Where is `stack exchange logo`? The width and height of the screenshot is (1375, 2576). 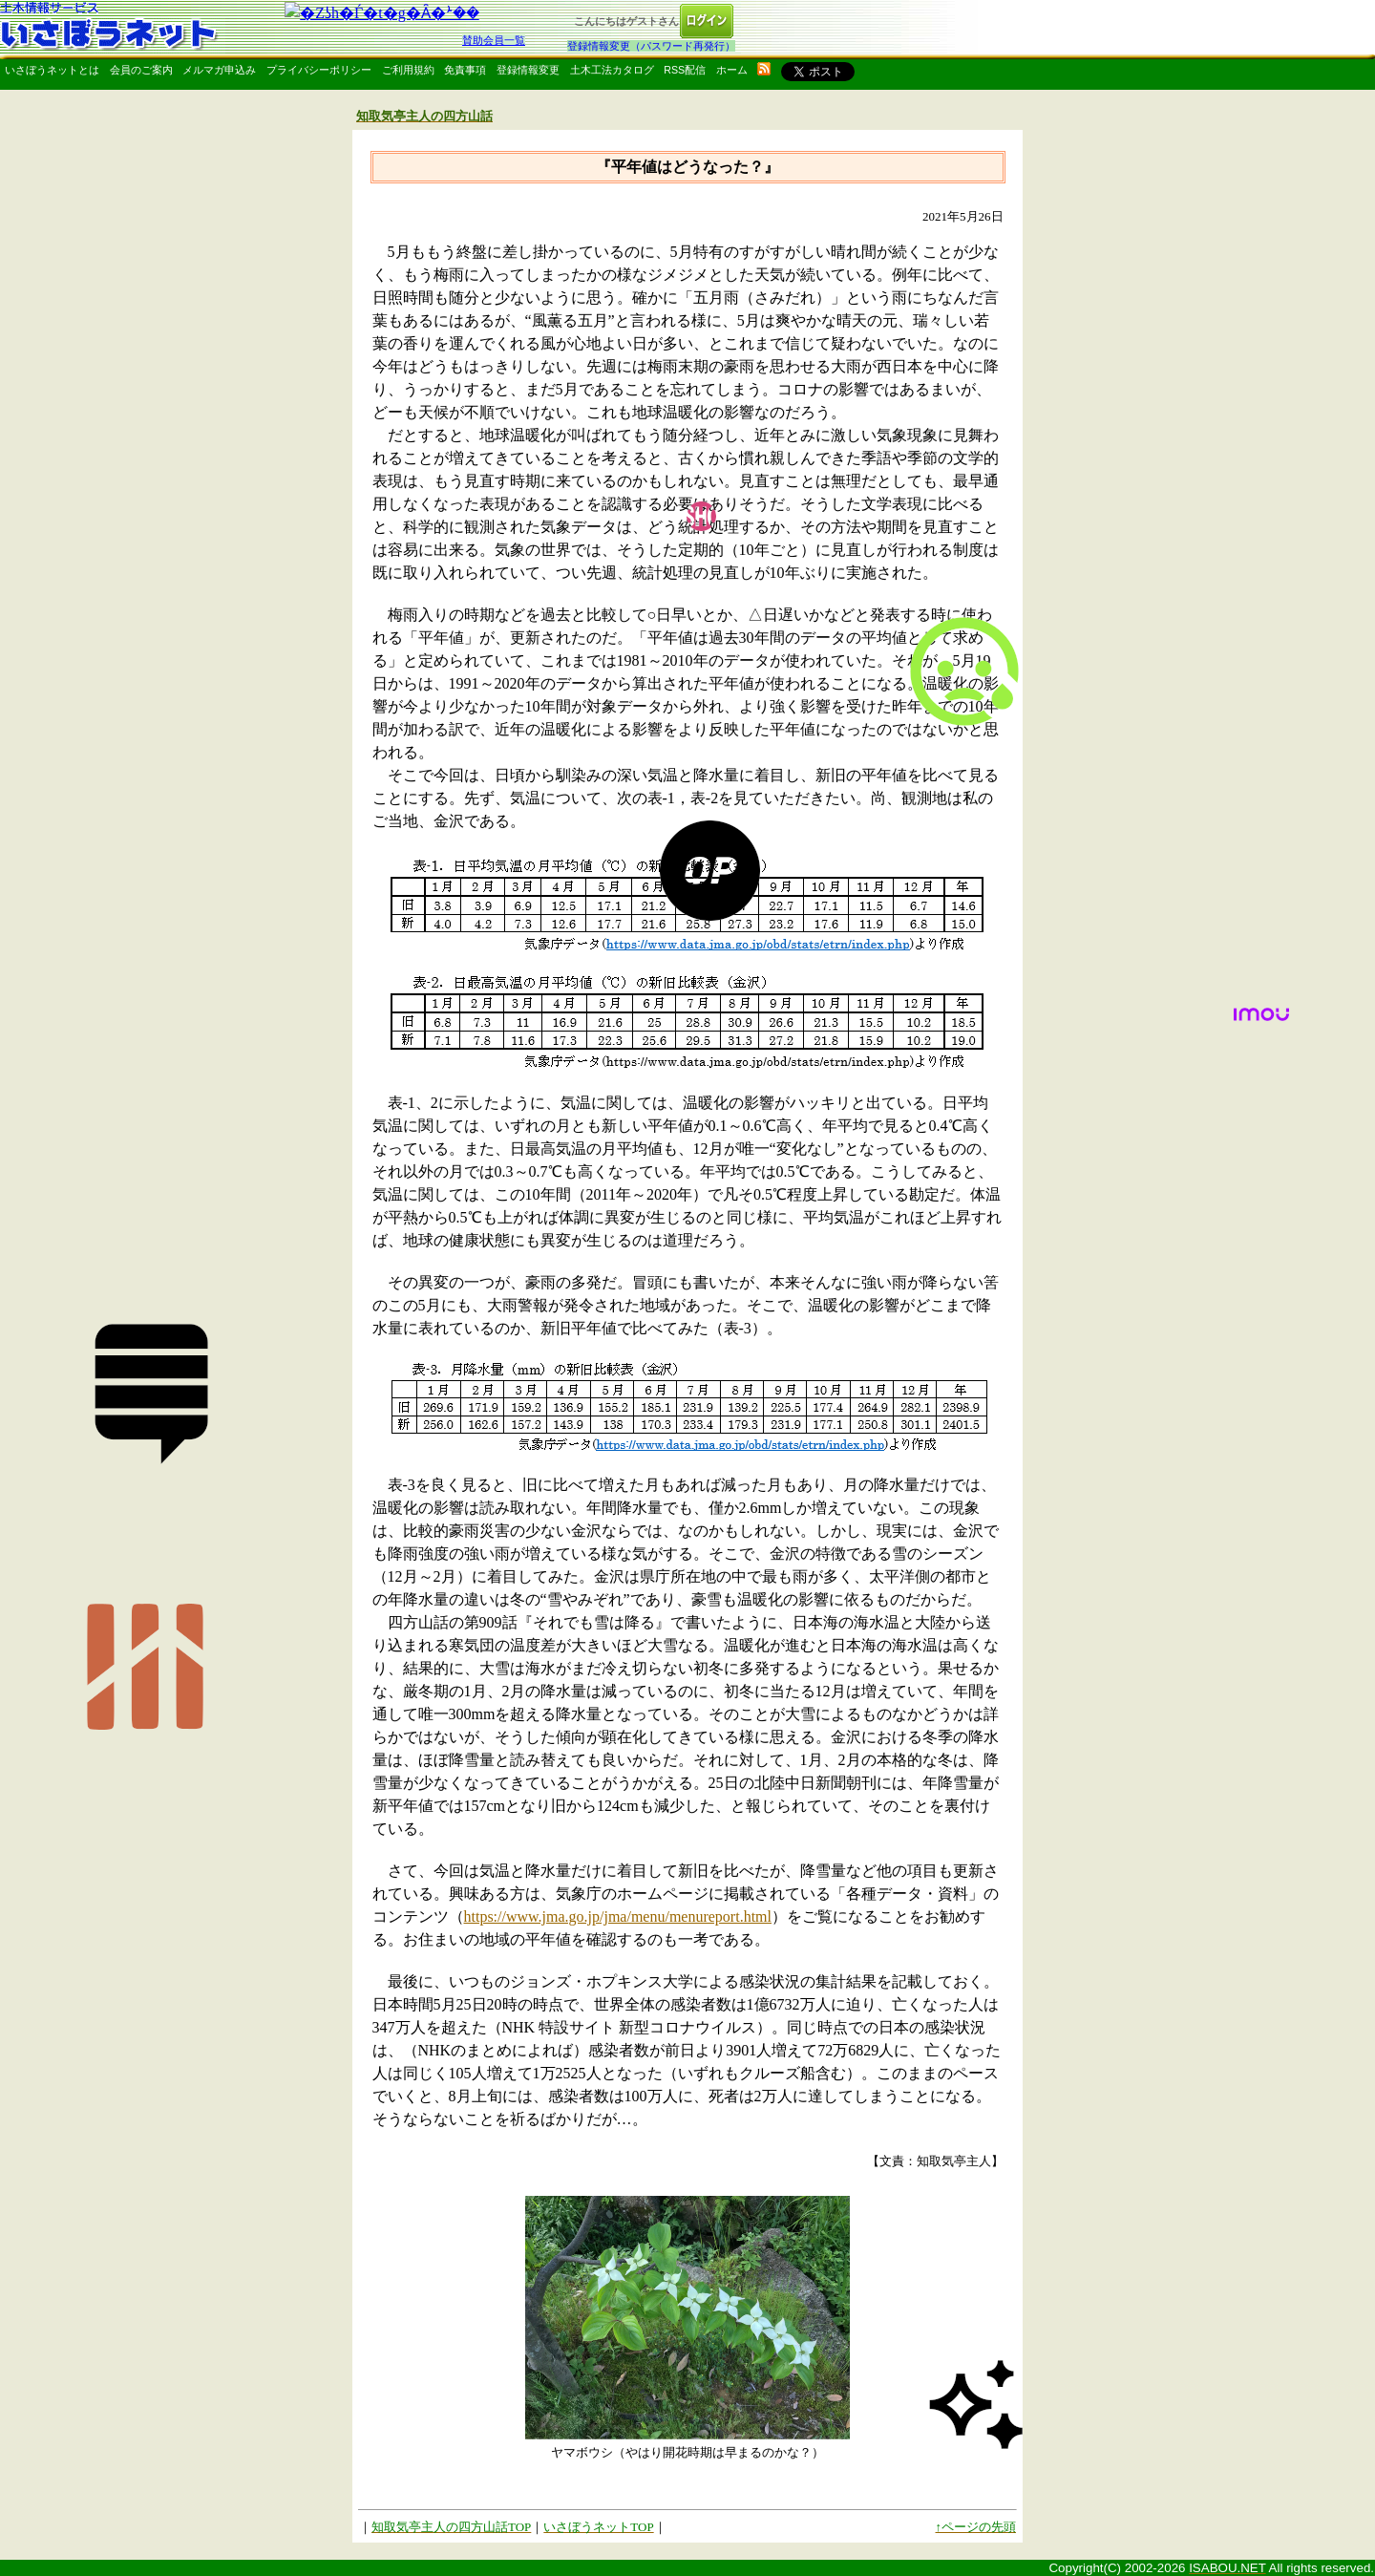
stack exchange logo is located at coordinates (151, 1394).